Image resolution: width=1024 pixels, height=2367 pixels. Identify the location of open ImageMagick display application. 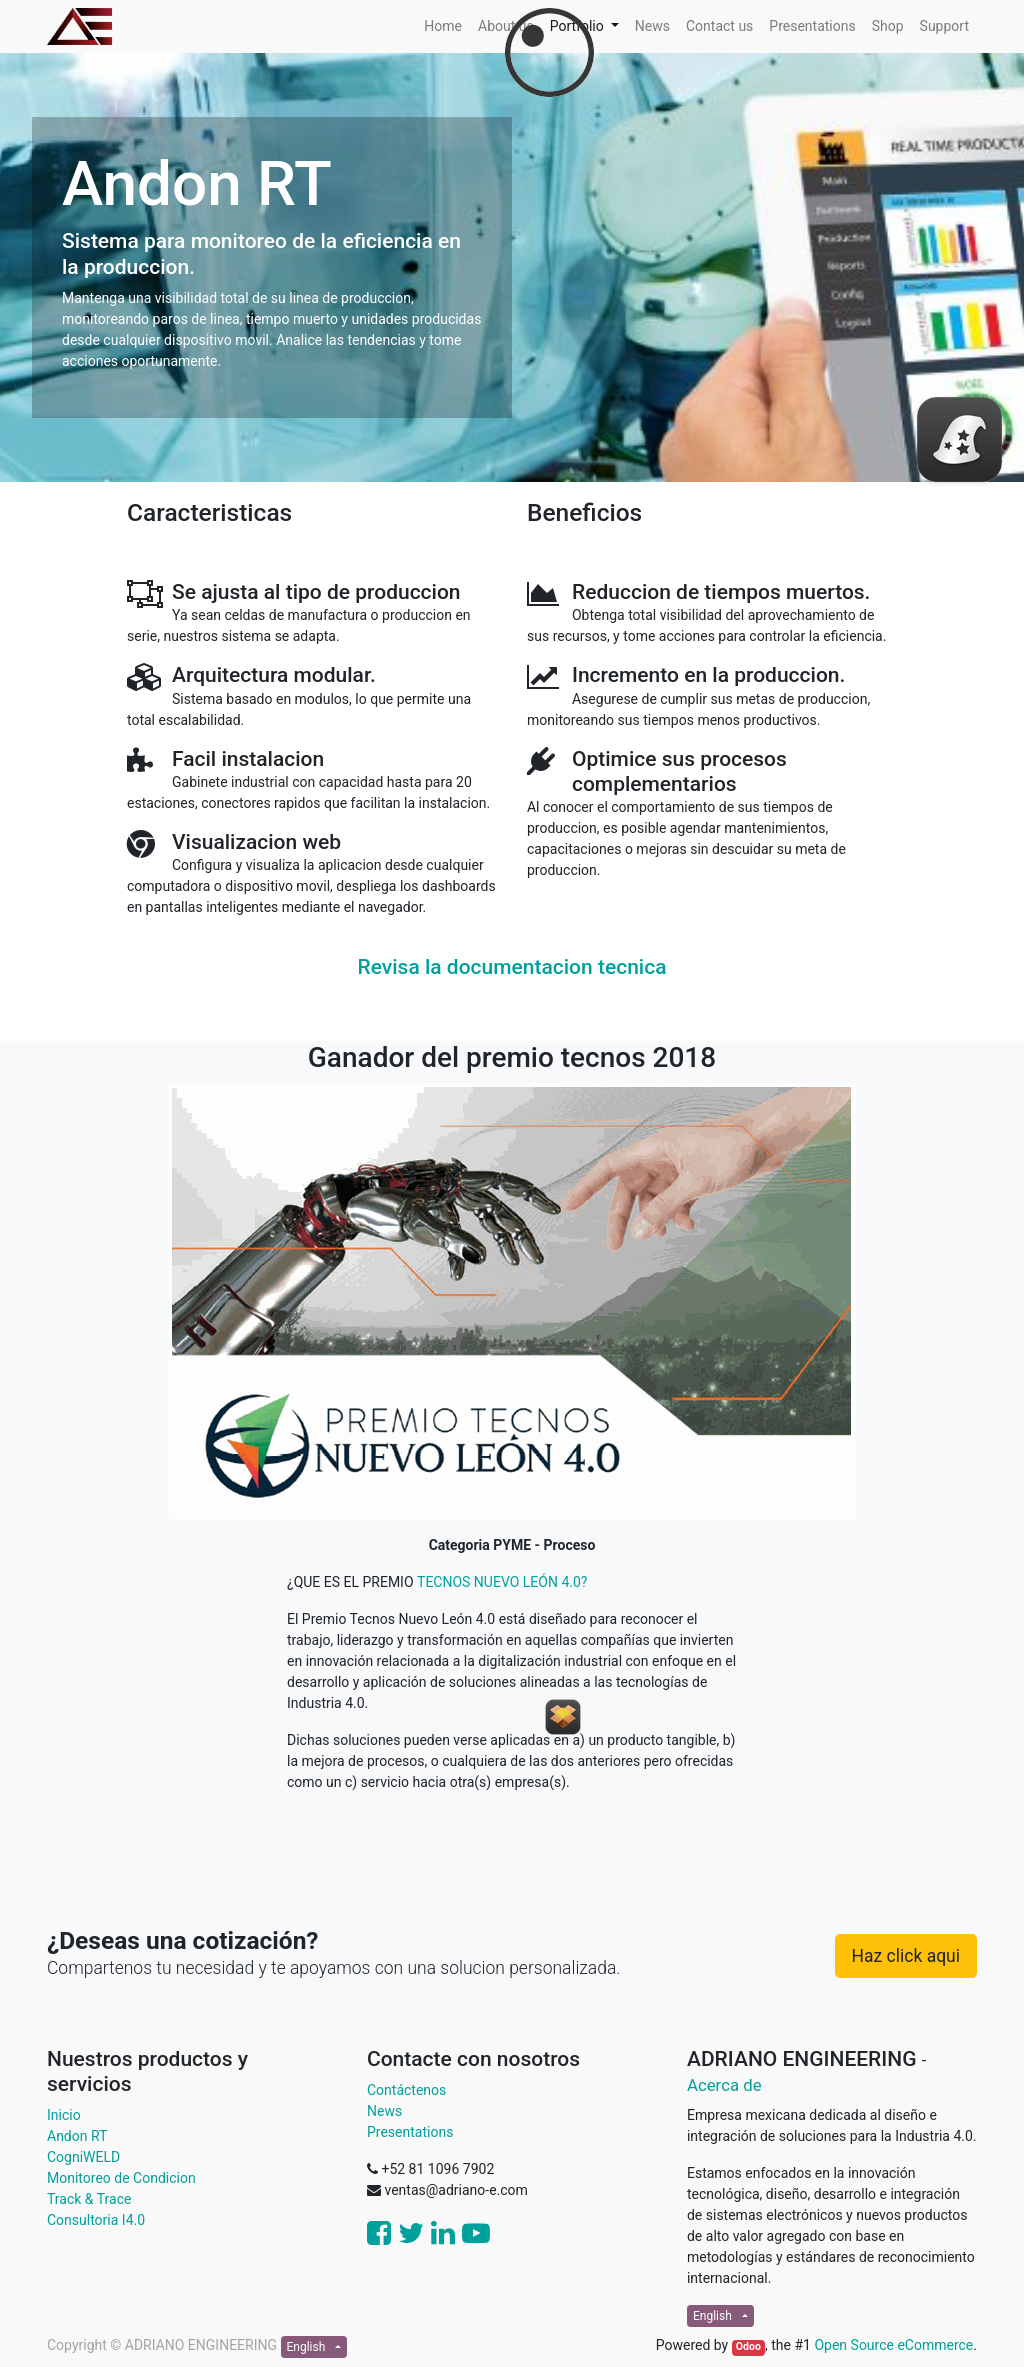
(959, 439).